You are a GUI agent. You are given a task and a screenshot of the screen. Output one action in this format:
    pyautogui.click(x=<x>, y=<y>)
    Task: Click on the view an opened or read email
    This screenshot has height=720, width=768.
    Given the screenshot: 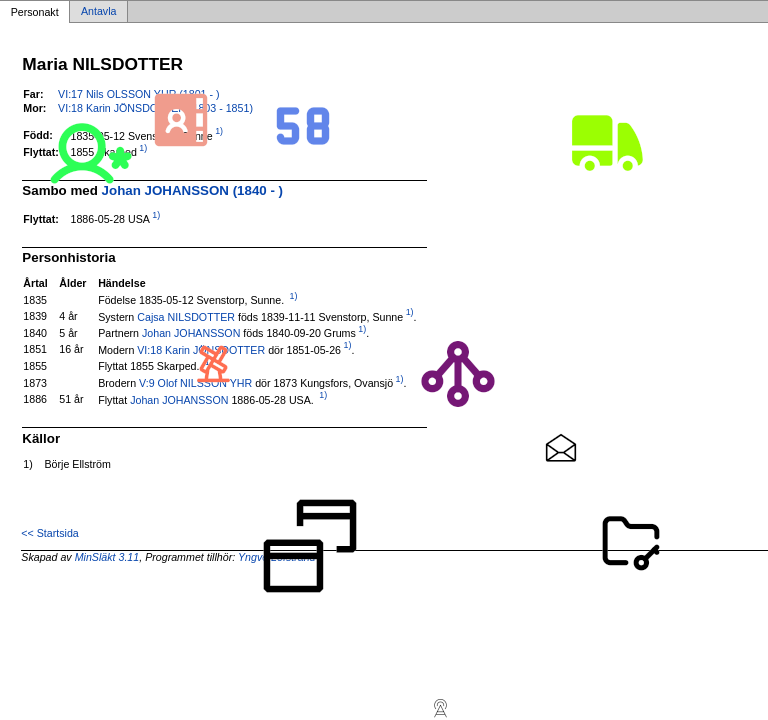 What is the action you would take?
    pyautogui.click(x=561, y=449)
    